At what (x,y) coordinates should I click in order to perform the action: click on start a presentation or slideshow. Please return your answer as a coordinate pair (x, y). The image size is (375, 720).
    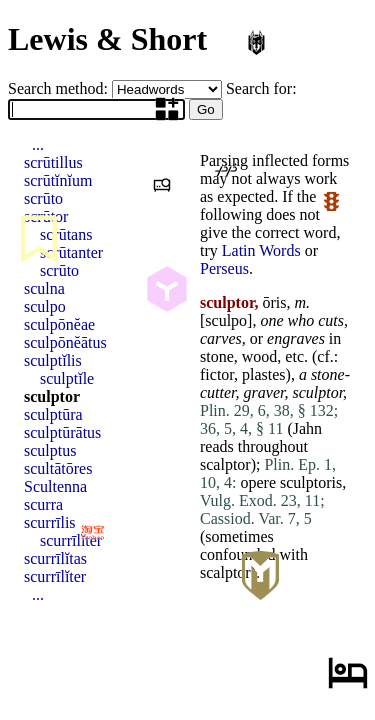
    Looking at the image, I should click on (162, 185).